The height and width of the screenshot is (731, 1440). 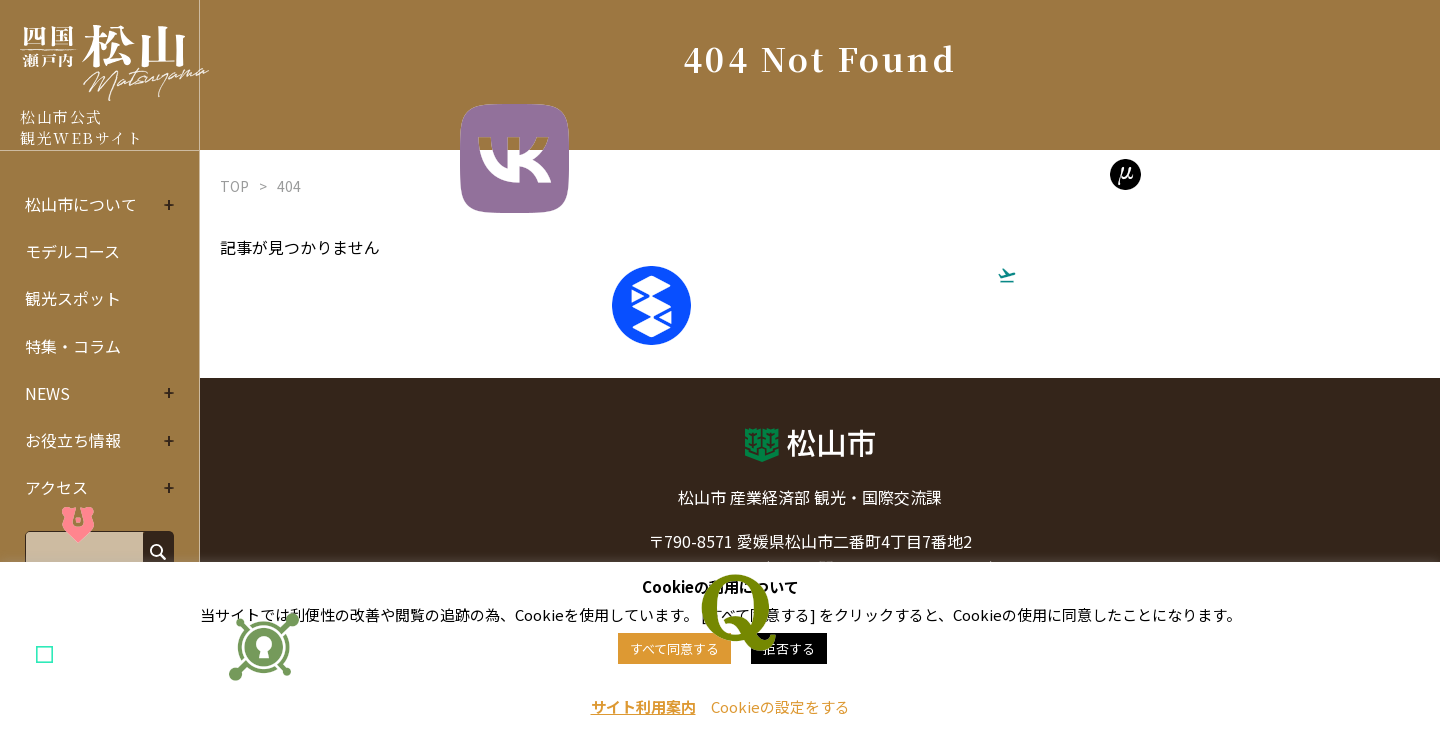 What do you see at coordinates (1125, 174) in the screenshot?
I see `open microeditor application` at bounding box center [1125, 174].